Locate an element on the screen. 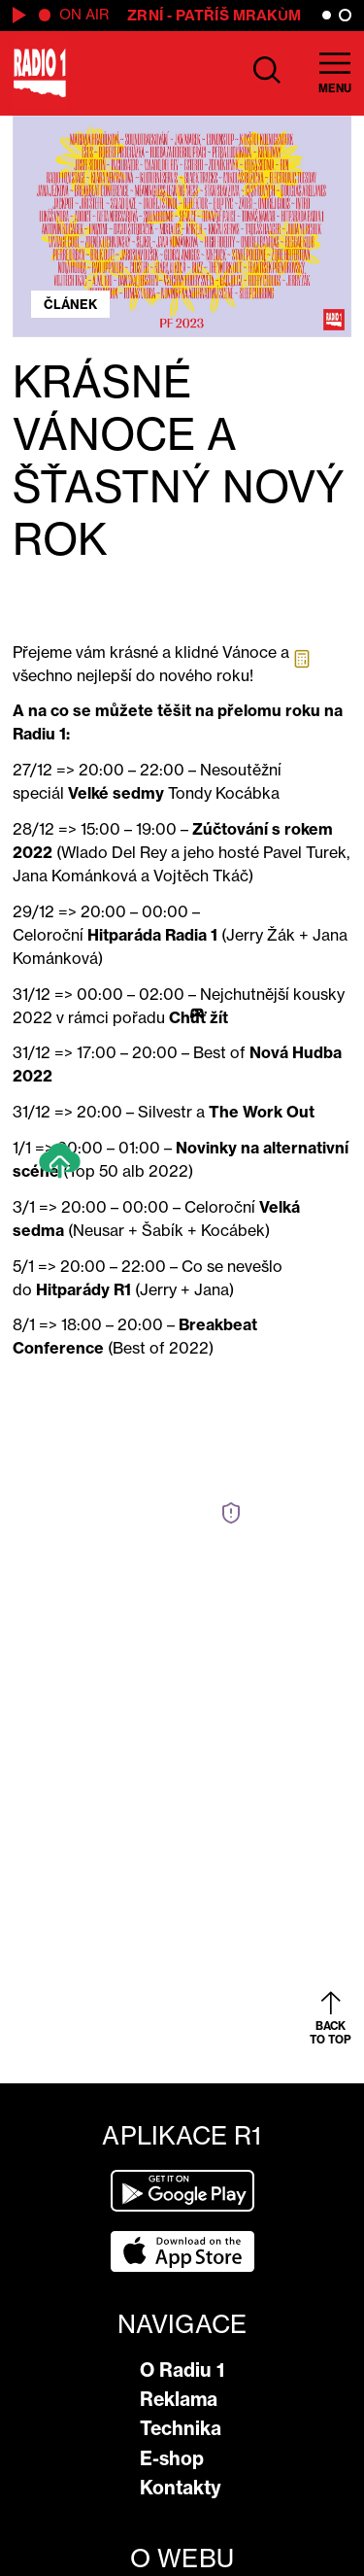 The height and width of the screenshot is (2576, 364). open the calculator app is located at coordinates (302, 659).